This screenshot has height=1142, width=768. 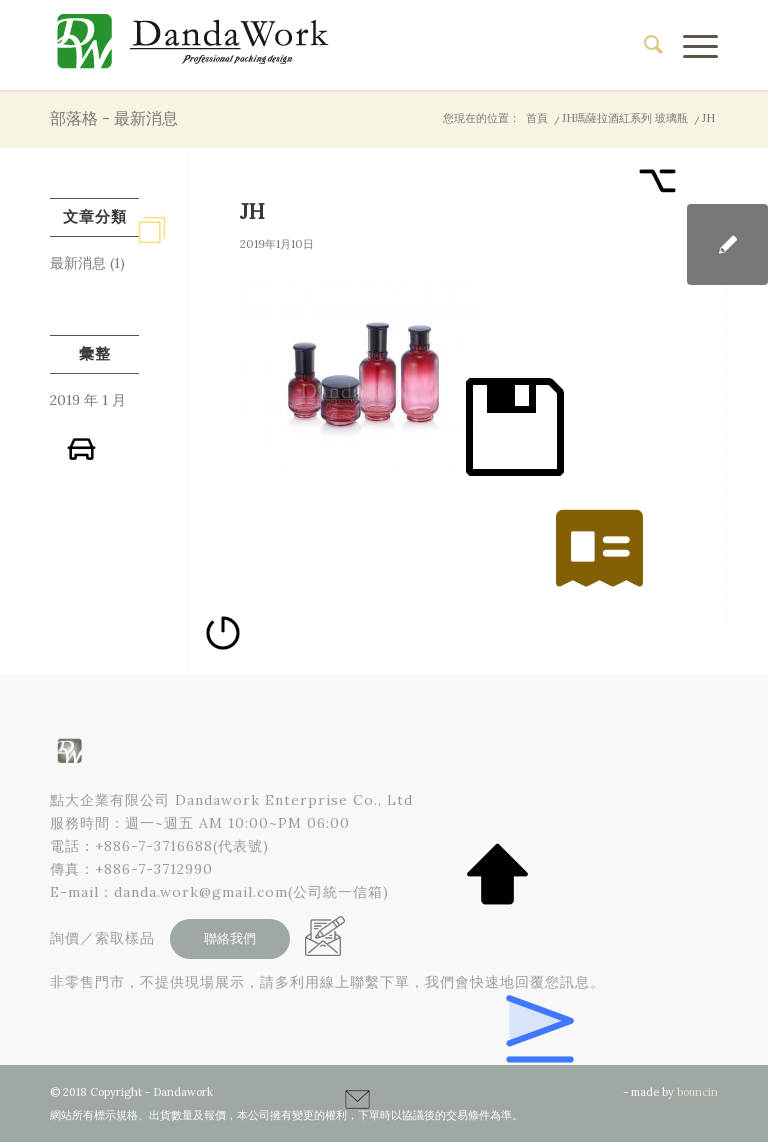 What do you see at coordinates (515, 427) in the screenshot?
I see `save current file or document` at bounding box center [515, 427].